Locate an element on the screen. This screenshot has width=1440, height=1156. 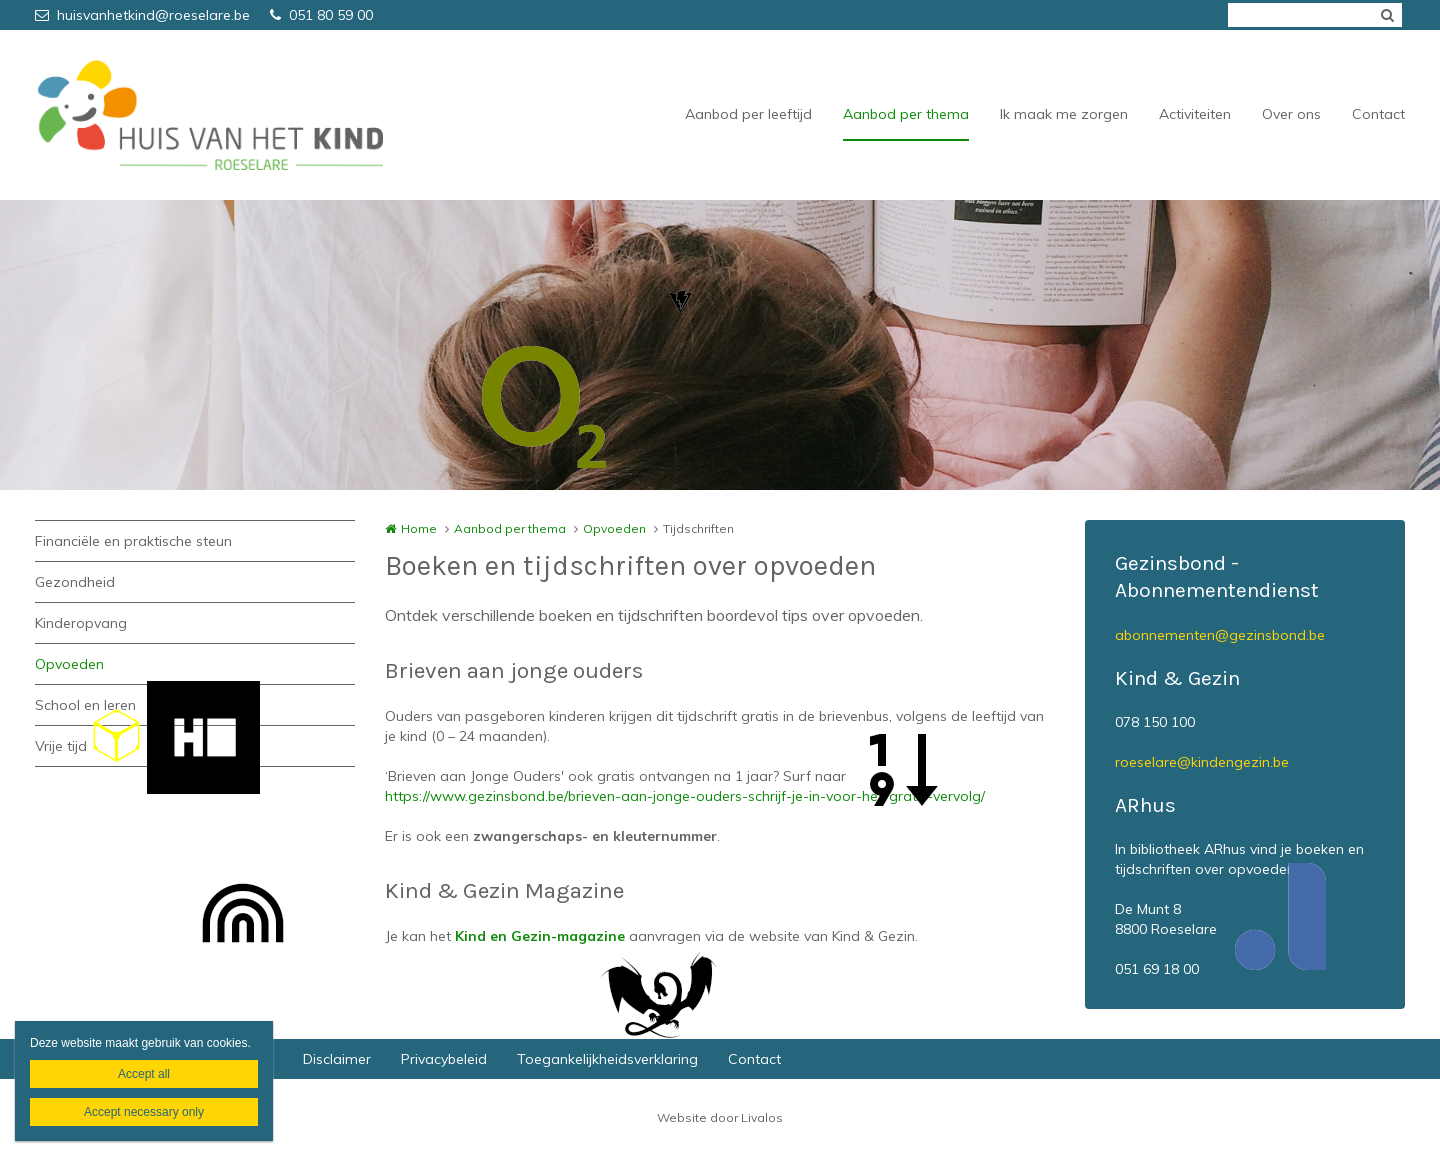
sort numbers in ascending order is located at coordinates (898, 770).